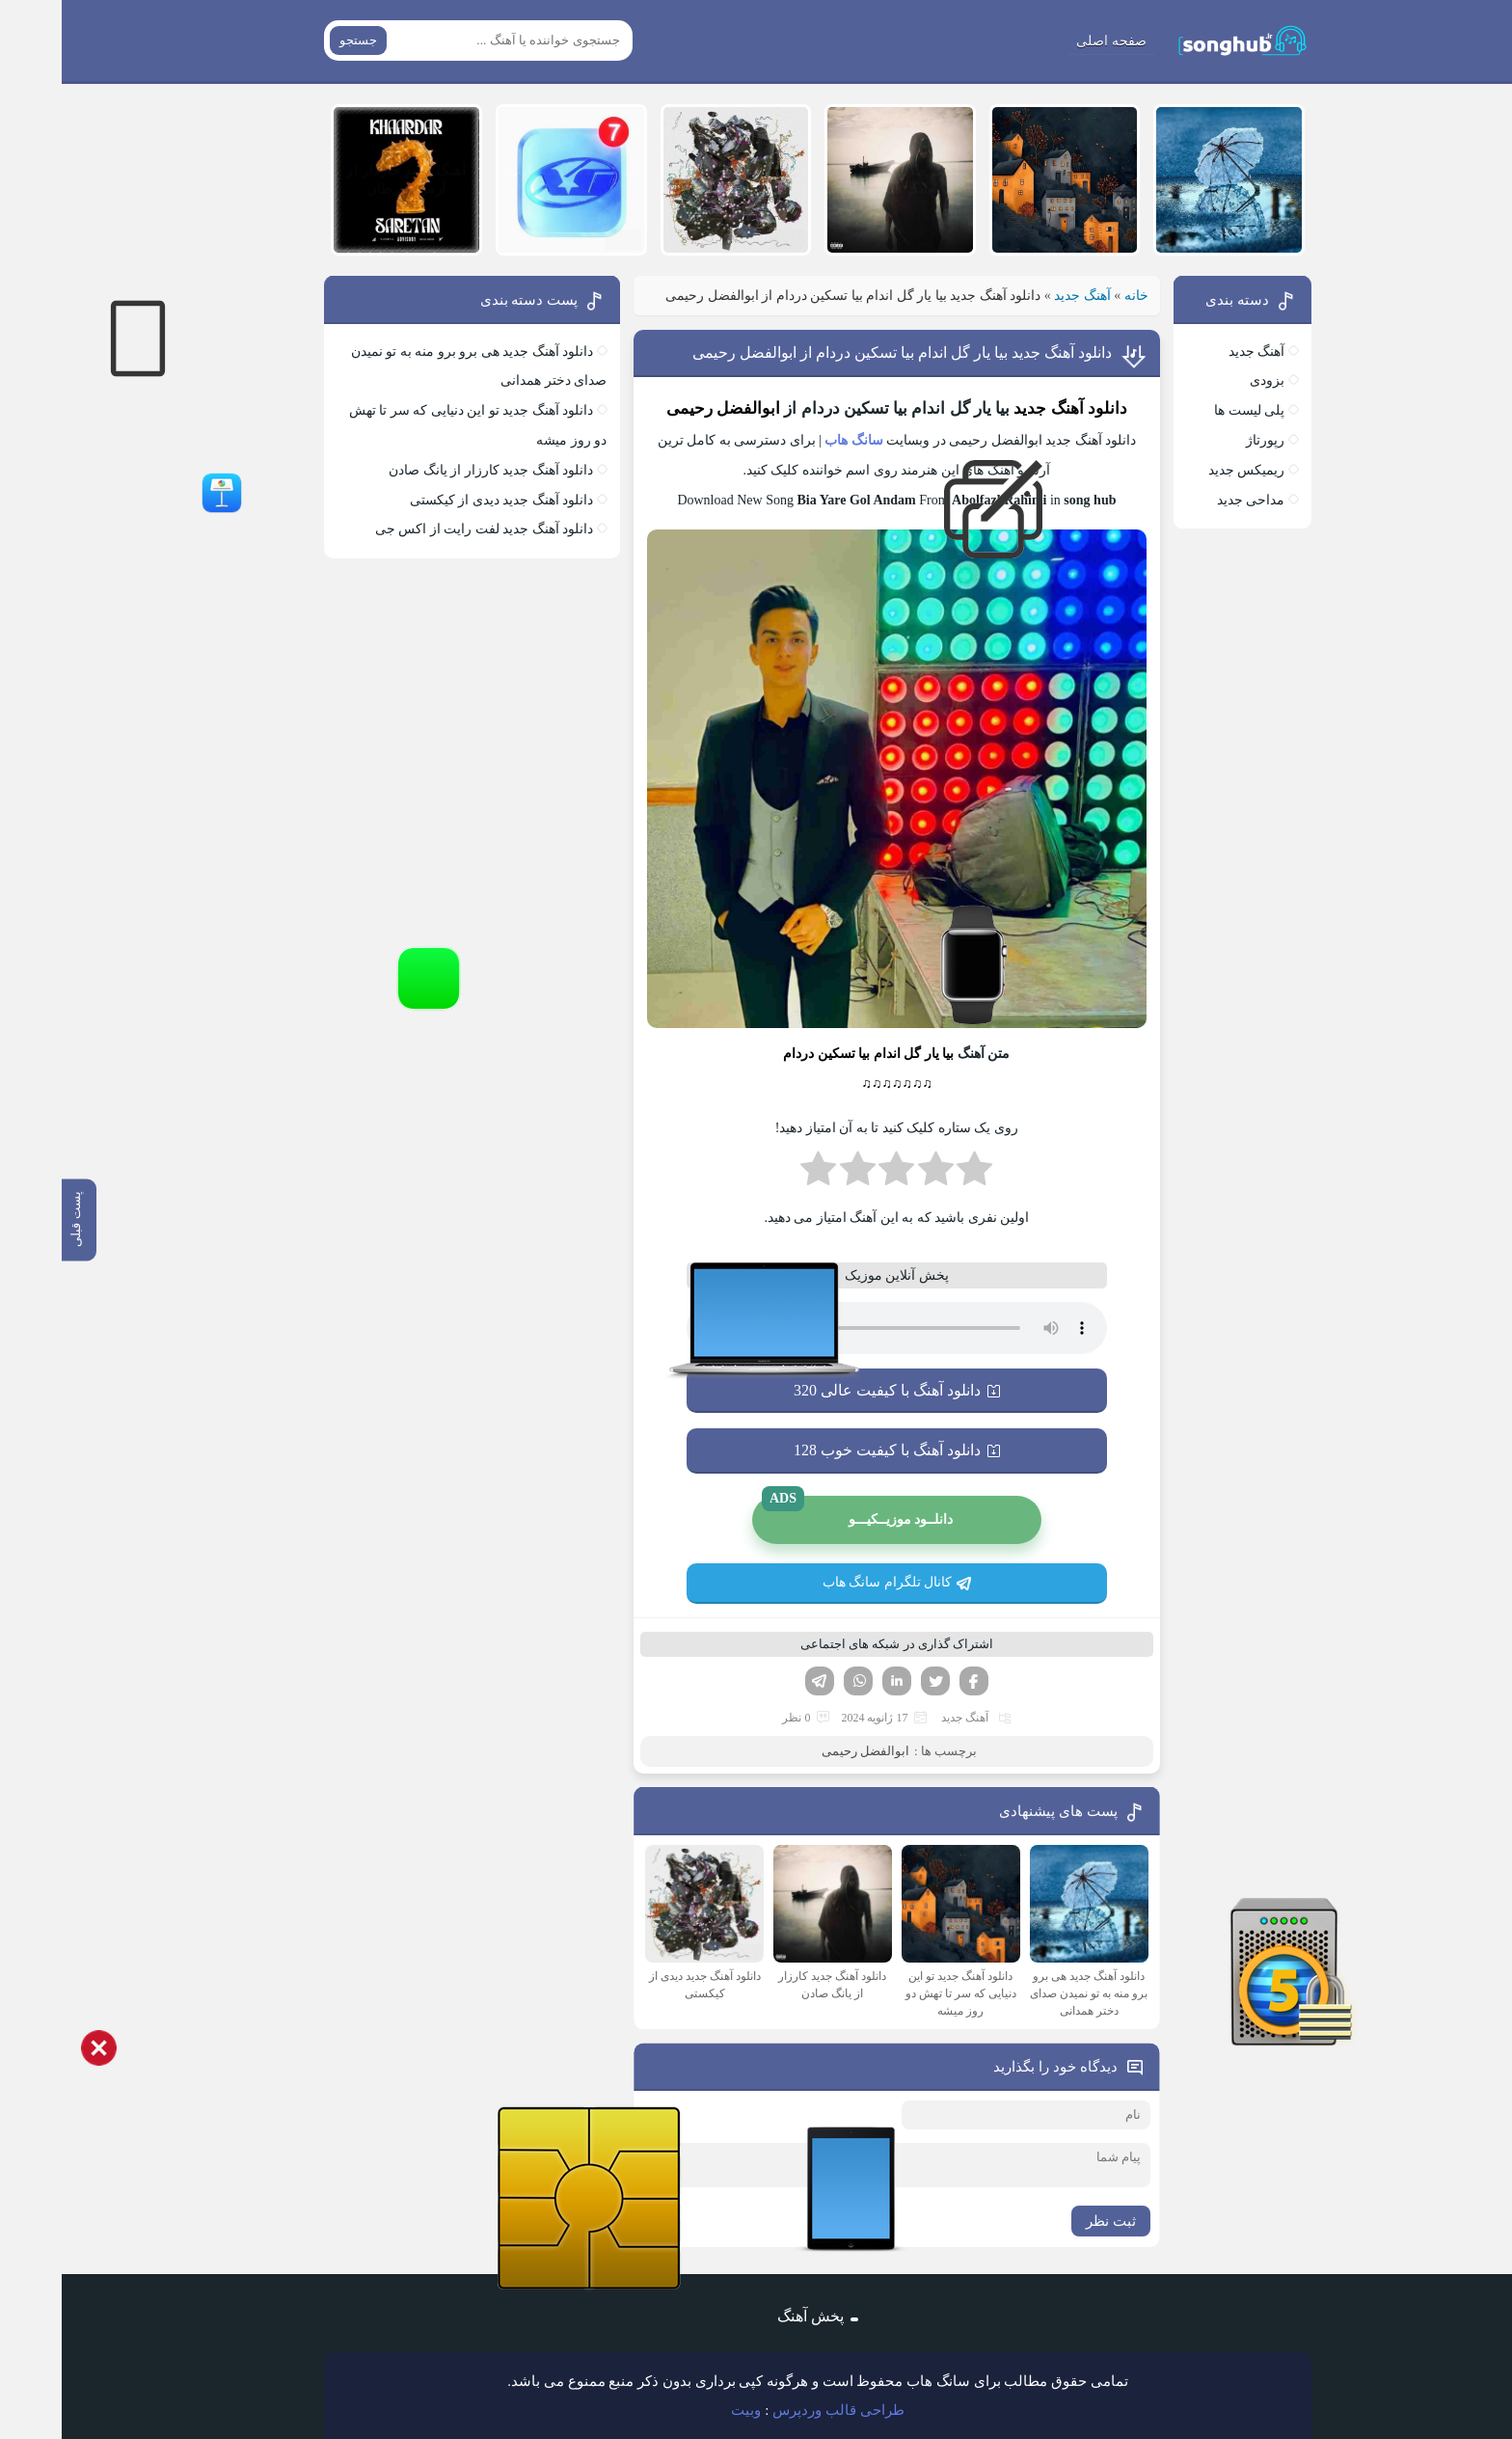 This screenshot has width=1512, height=2439. What do you see at coordinates (993, 509) in the screenshot?
I see `open print editor application` at bounding box center [993, 509].